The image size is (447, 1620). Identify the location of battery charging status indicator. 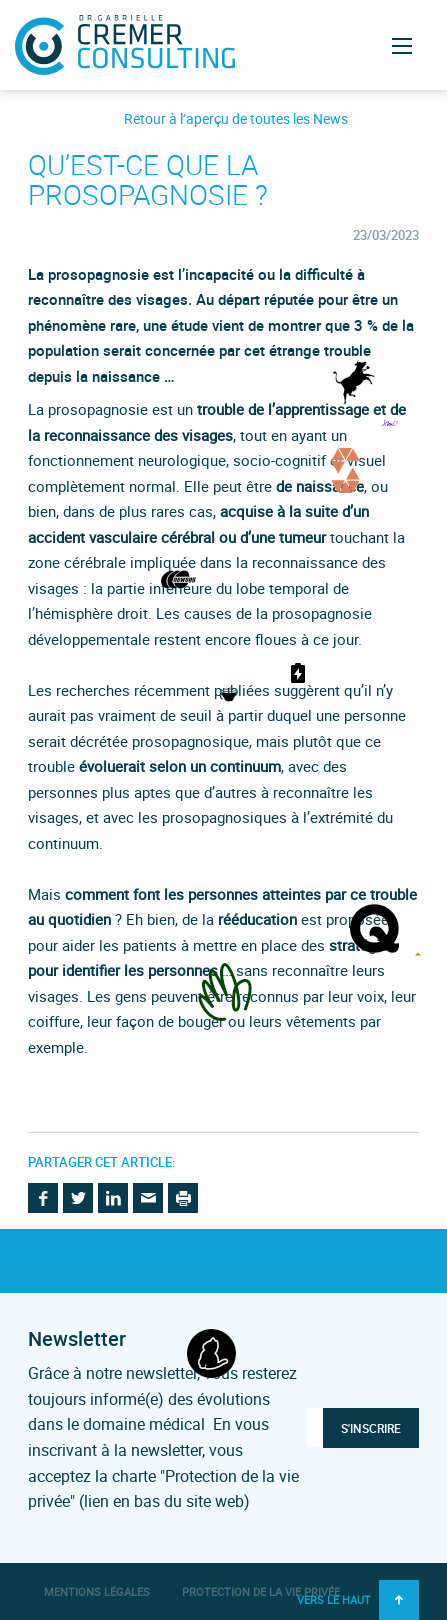
(298, 673).